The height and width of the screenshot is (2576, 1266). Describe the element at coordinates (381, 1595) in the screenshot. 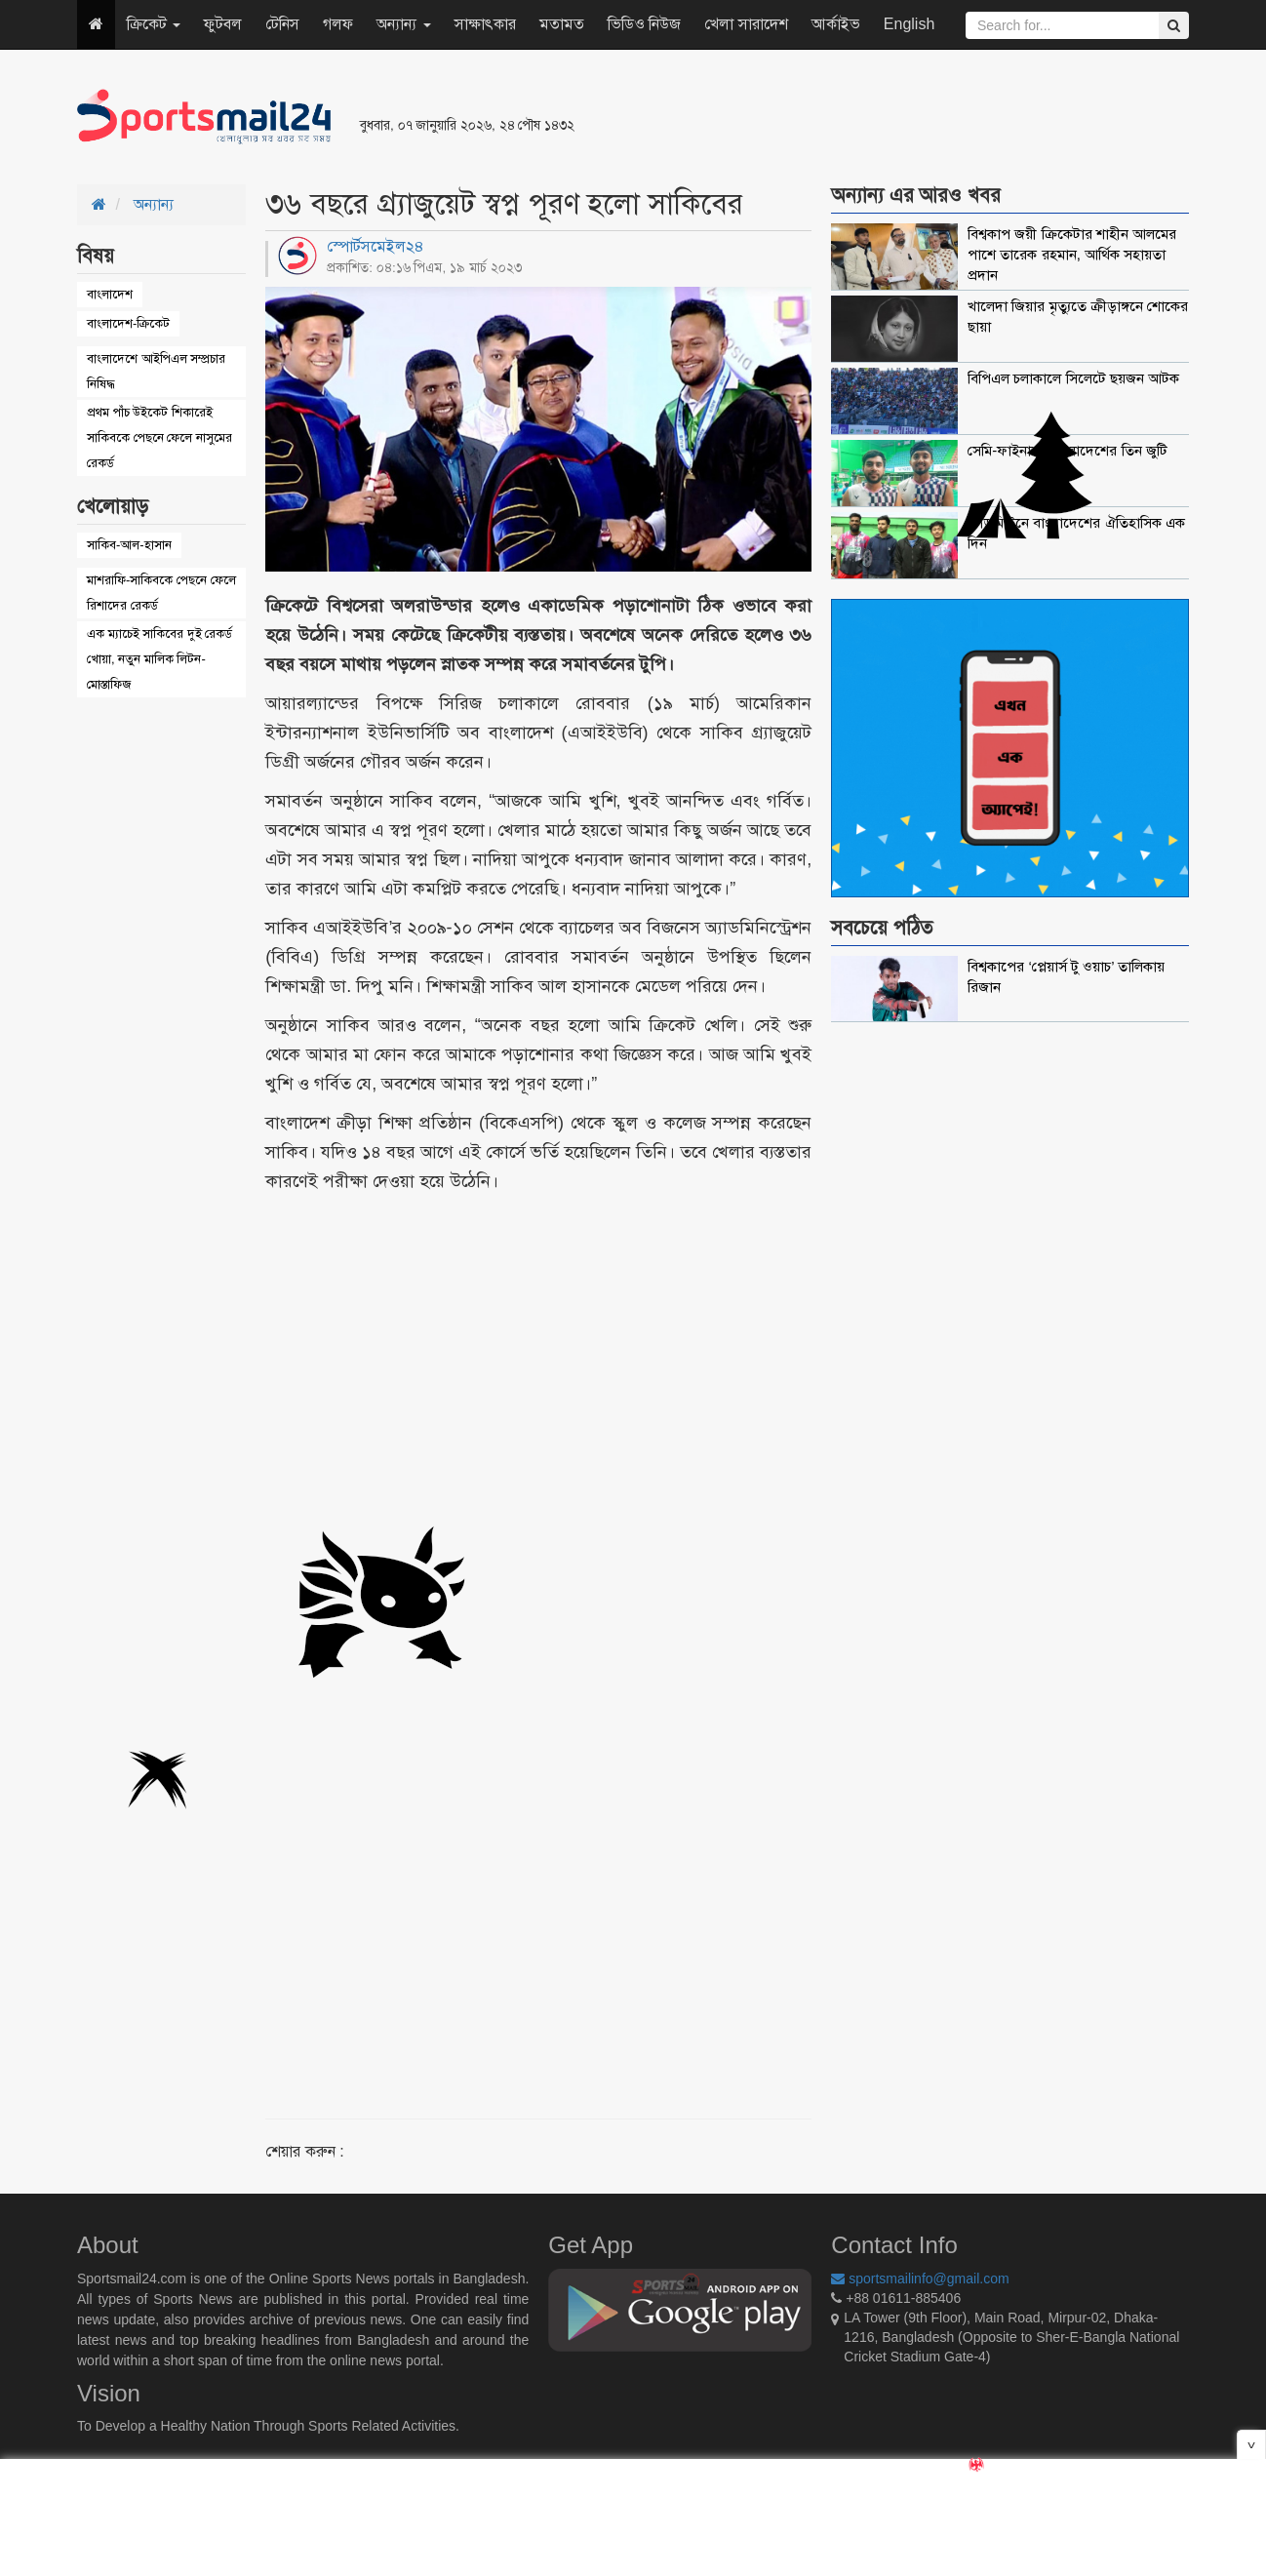

I see `axolotl character or mascot icon` at that location.